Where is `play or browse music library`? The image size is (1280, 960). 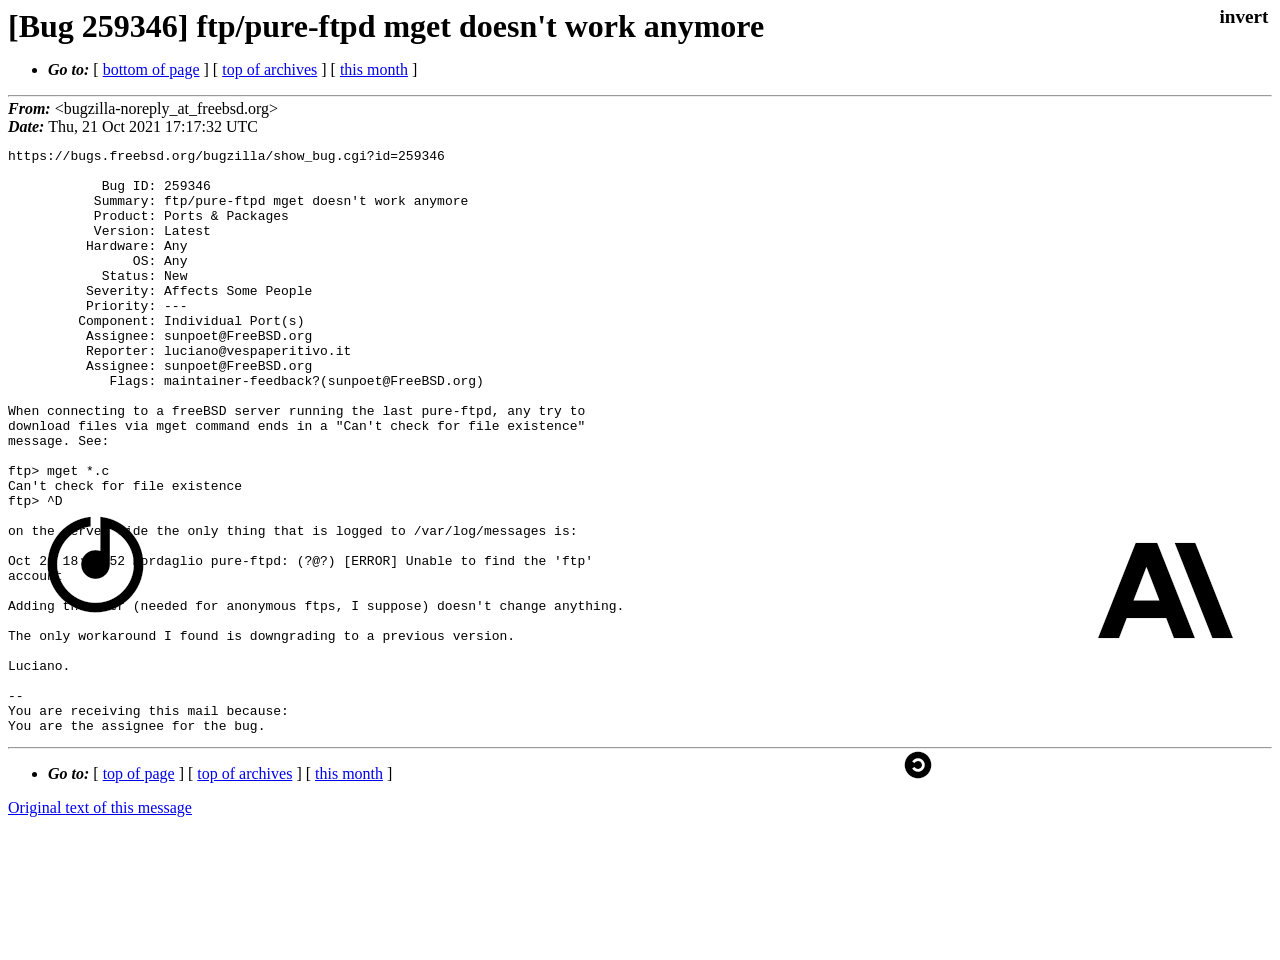 play or browse music library is located at coordinates (95, 564).